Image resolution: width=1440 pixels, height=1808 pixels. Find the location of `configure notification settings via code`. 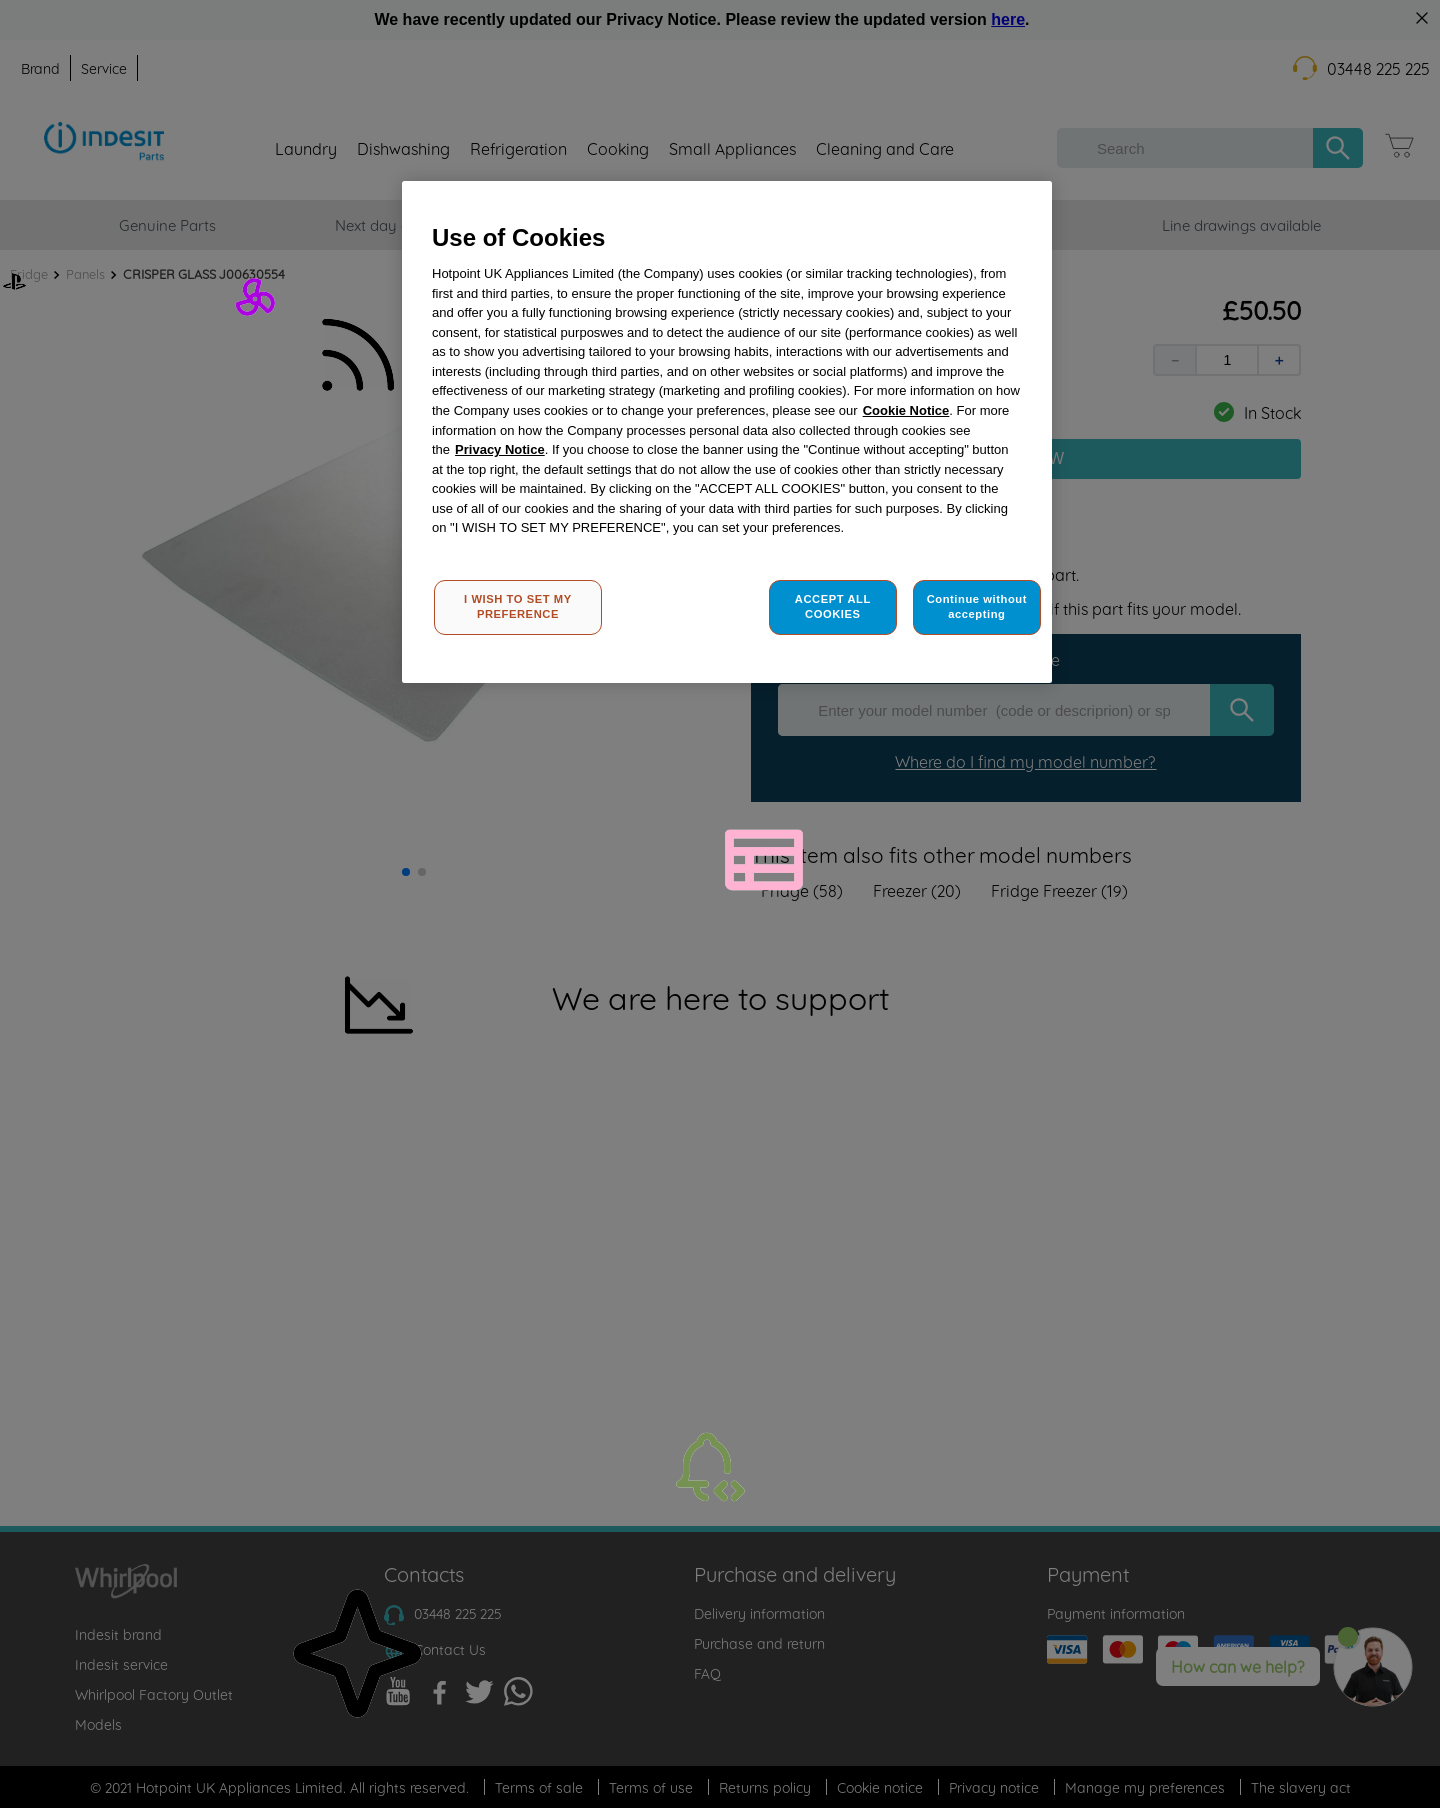

configure notification settings via code is located at coordinates (707, 1467).